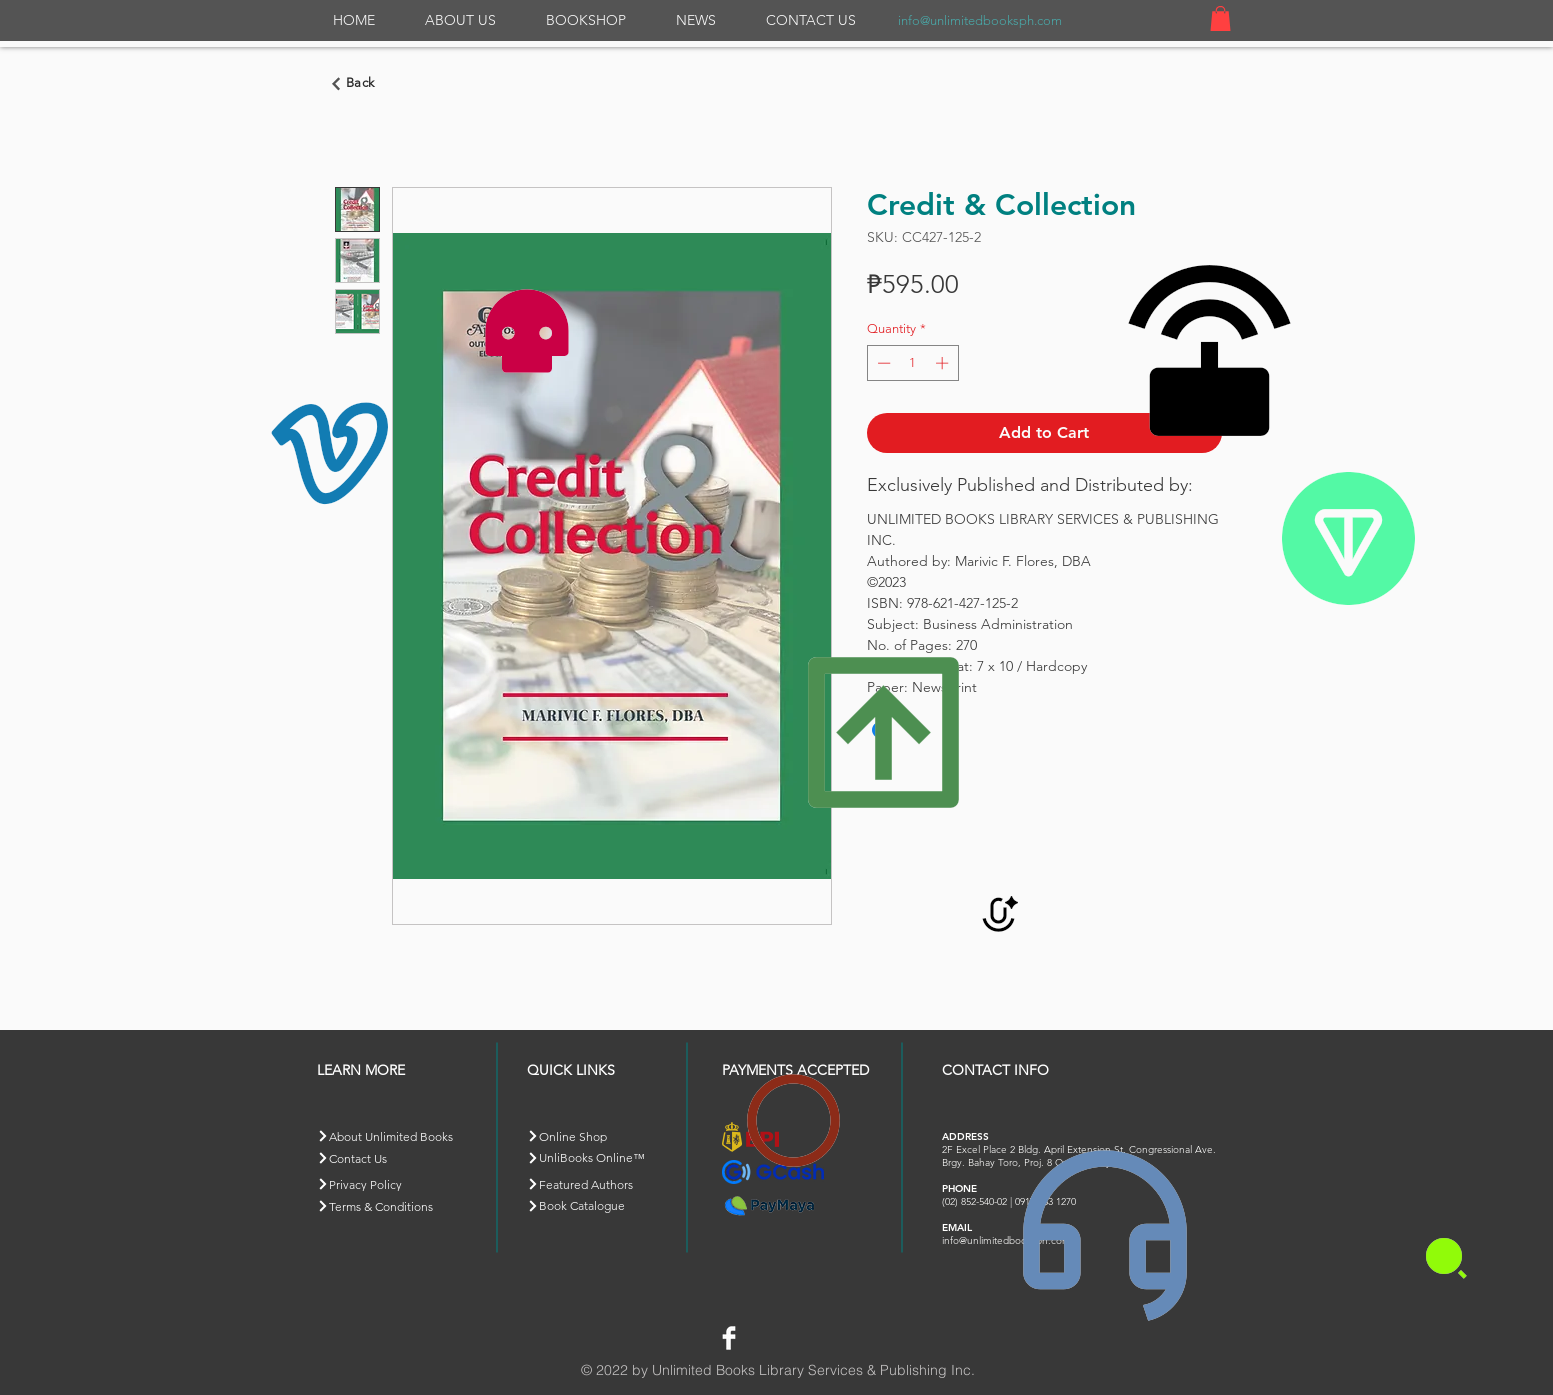  Describe the element at coordinates (1209, 350) in the screenshot. I see `access router or network settings` at that location.